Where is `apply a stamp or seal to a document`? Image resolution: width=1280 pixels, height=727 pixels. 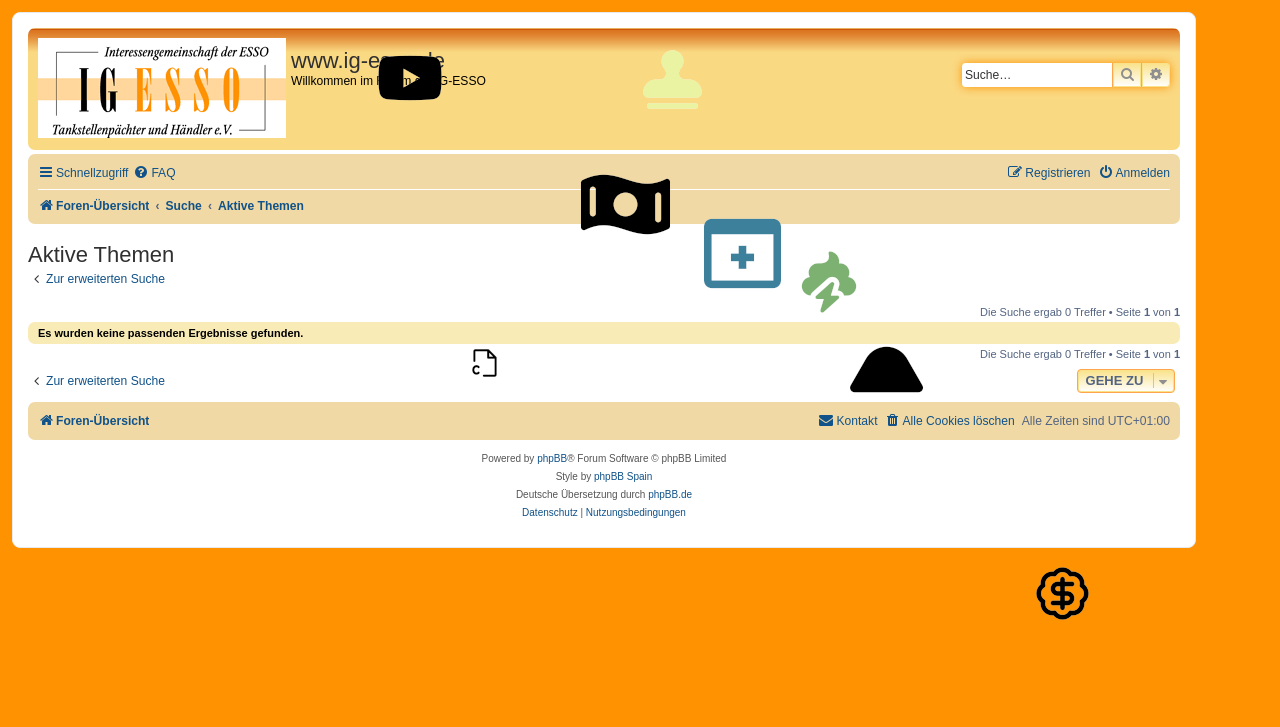 apply a stamp or seal to a document is located at coordinates (672, 79).